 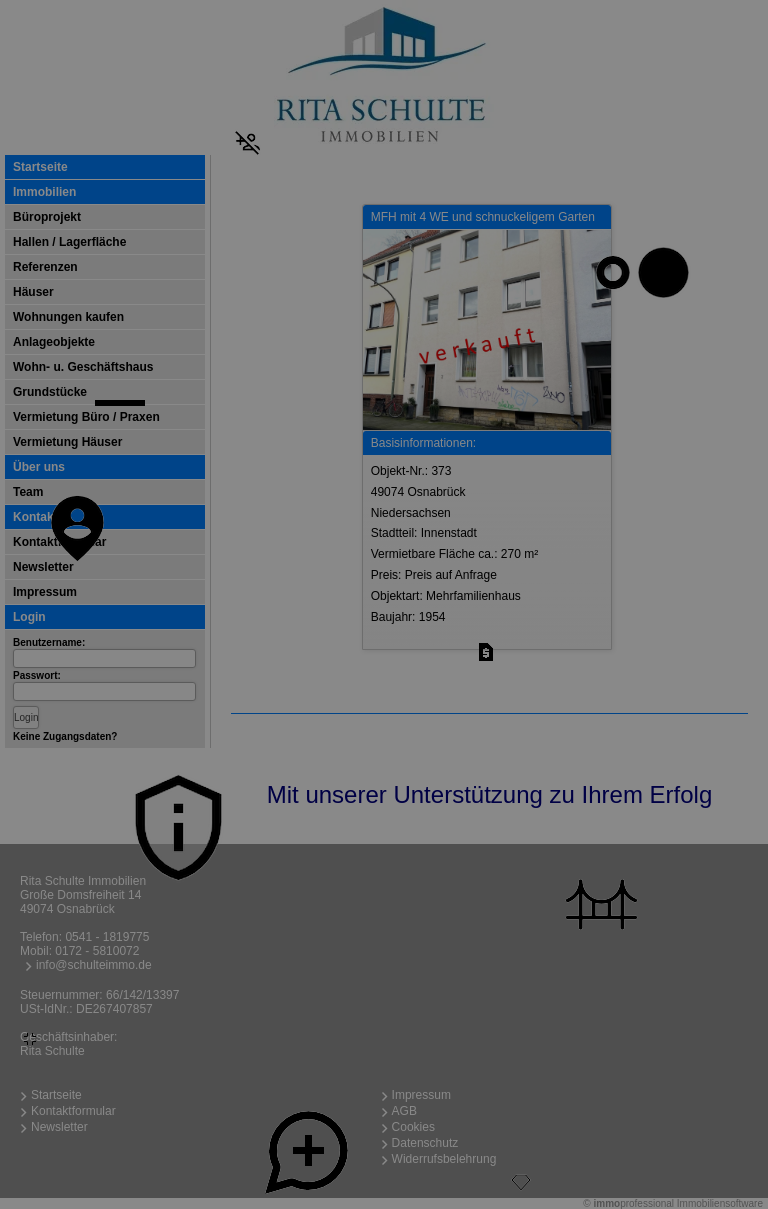 I want to click on view a person's location on the map, so click(x=77, y=528).